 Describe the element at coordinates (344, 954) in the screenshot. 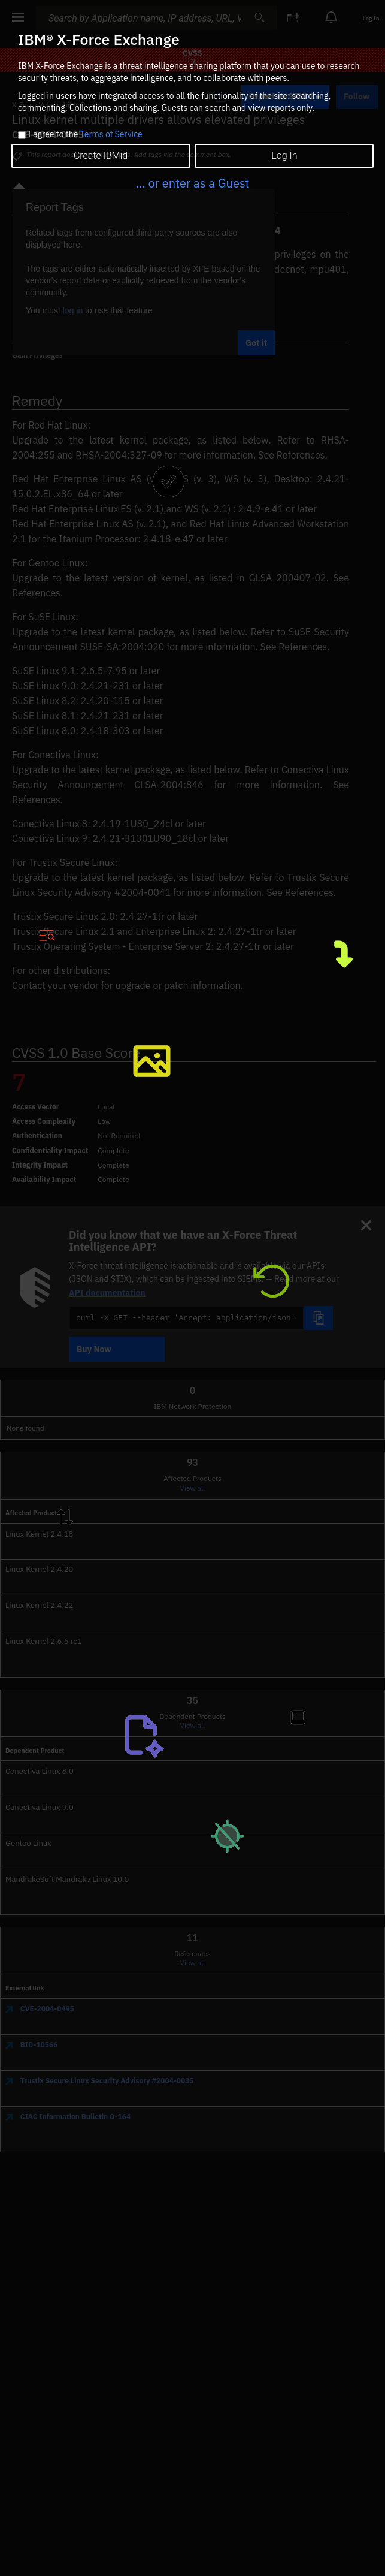

I see `navigate to the next item below` at that location.